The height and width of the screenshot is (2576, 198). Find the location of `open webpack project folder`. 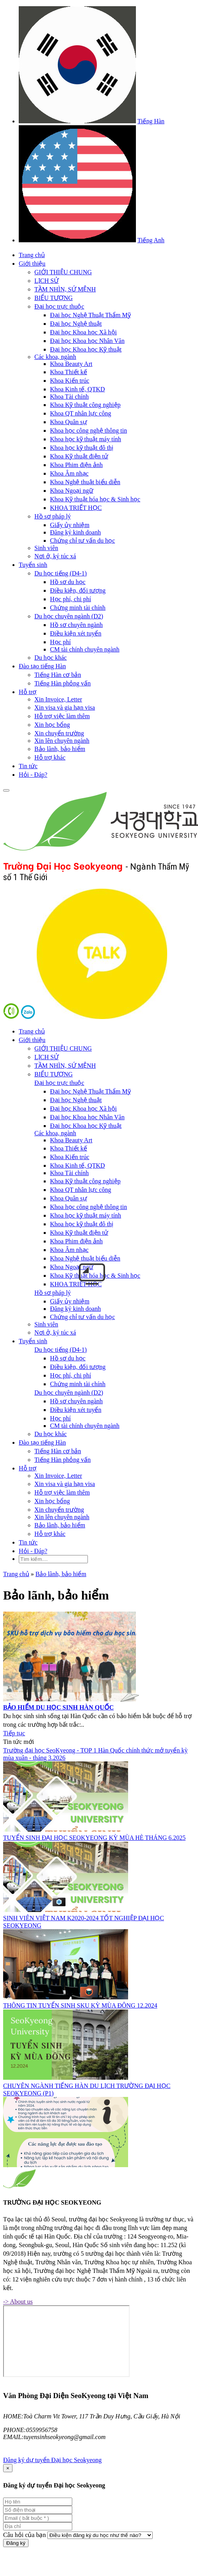

open webpack project folder is located at coordinates (59, 1901).